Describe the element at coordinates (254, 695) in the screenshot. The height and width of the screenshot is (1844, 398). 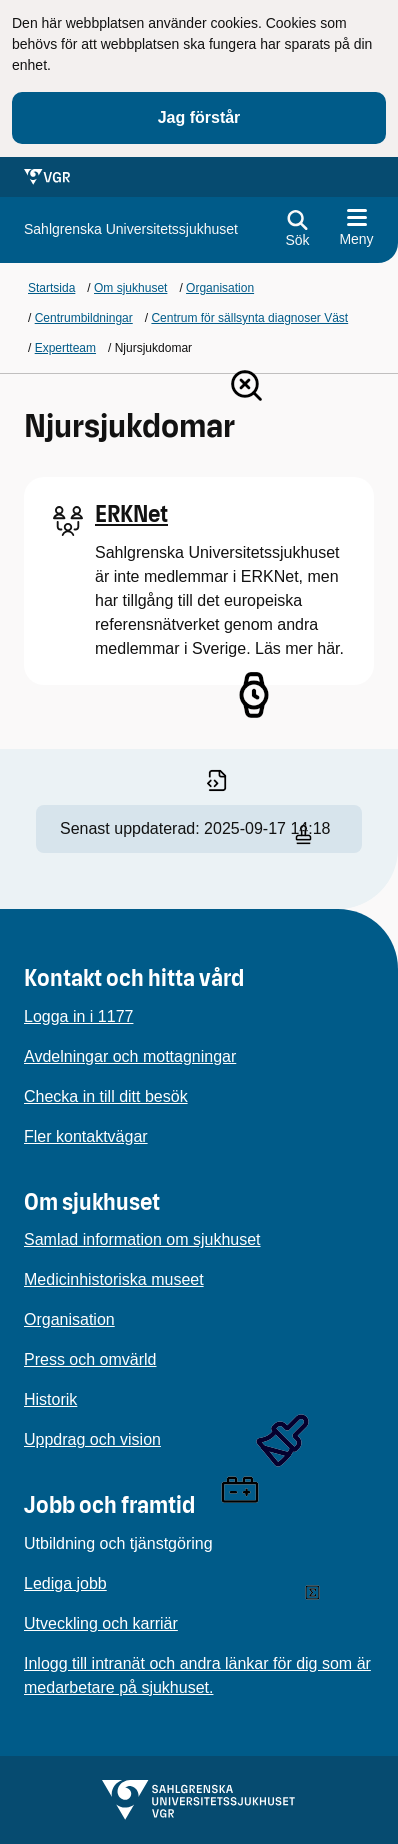
I see `view watch or wearable device settings` at that location.